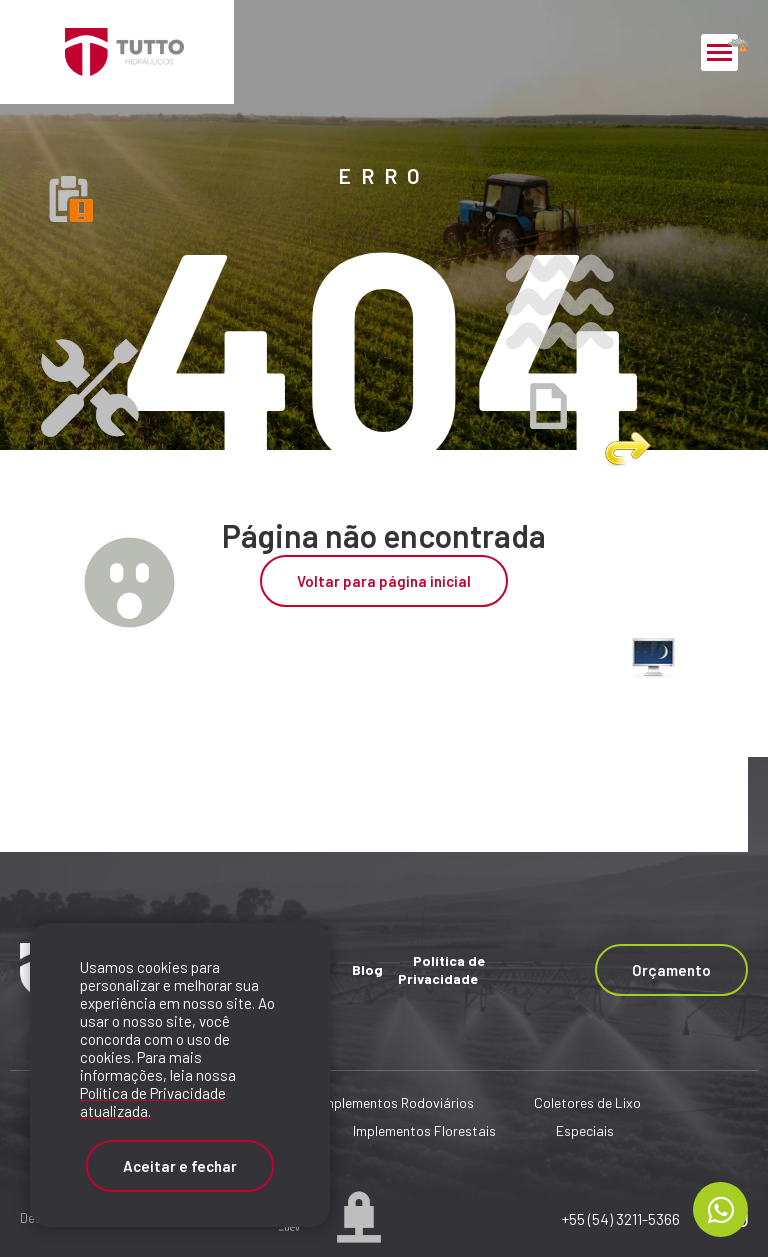  What do you see at coordinates (70, 199) in the screenshot?
I see `indicates a task or item is due or requires attention` at bounding box center [70, 199].